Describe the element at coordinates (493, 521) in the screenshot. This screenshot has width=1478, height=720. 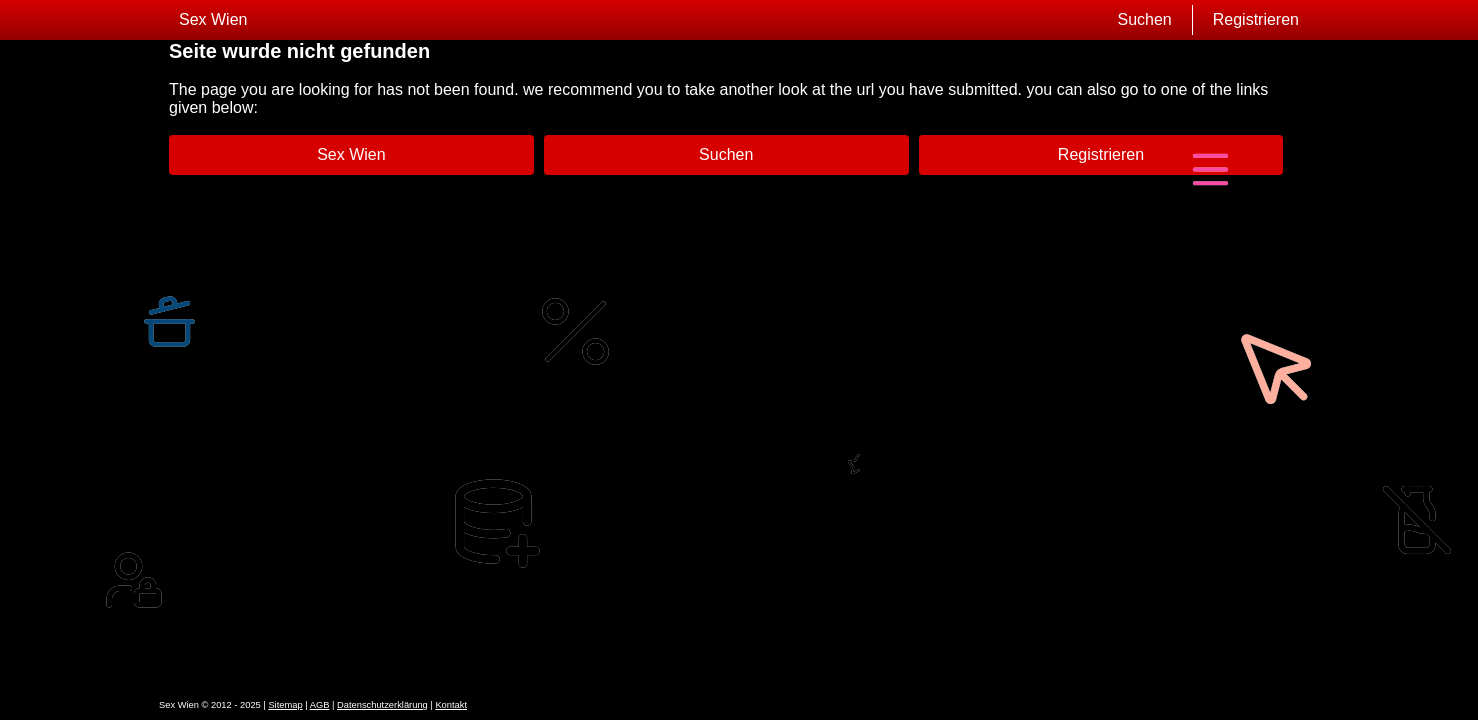
I see `add a new database` at that location.